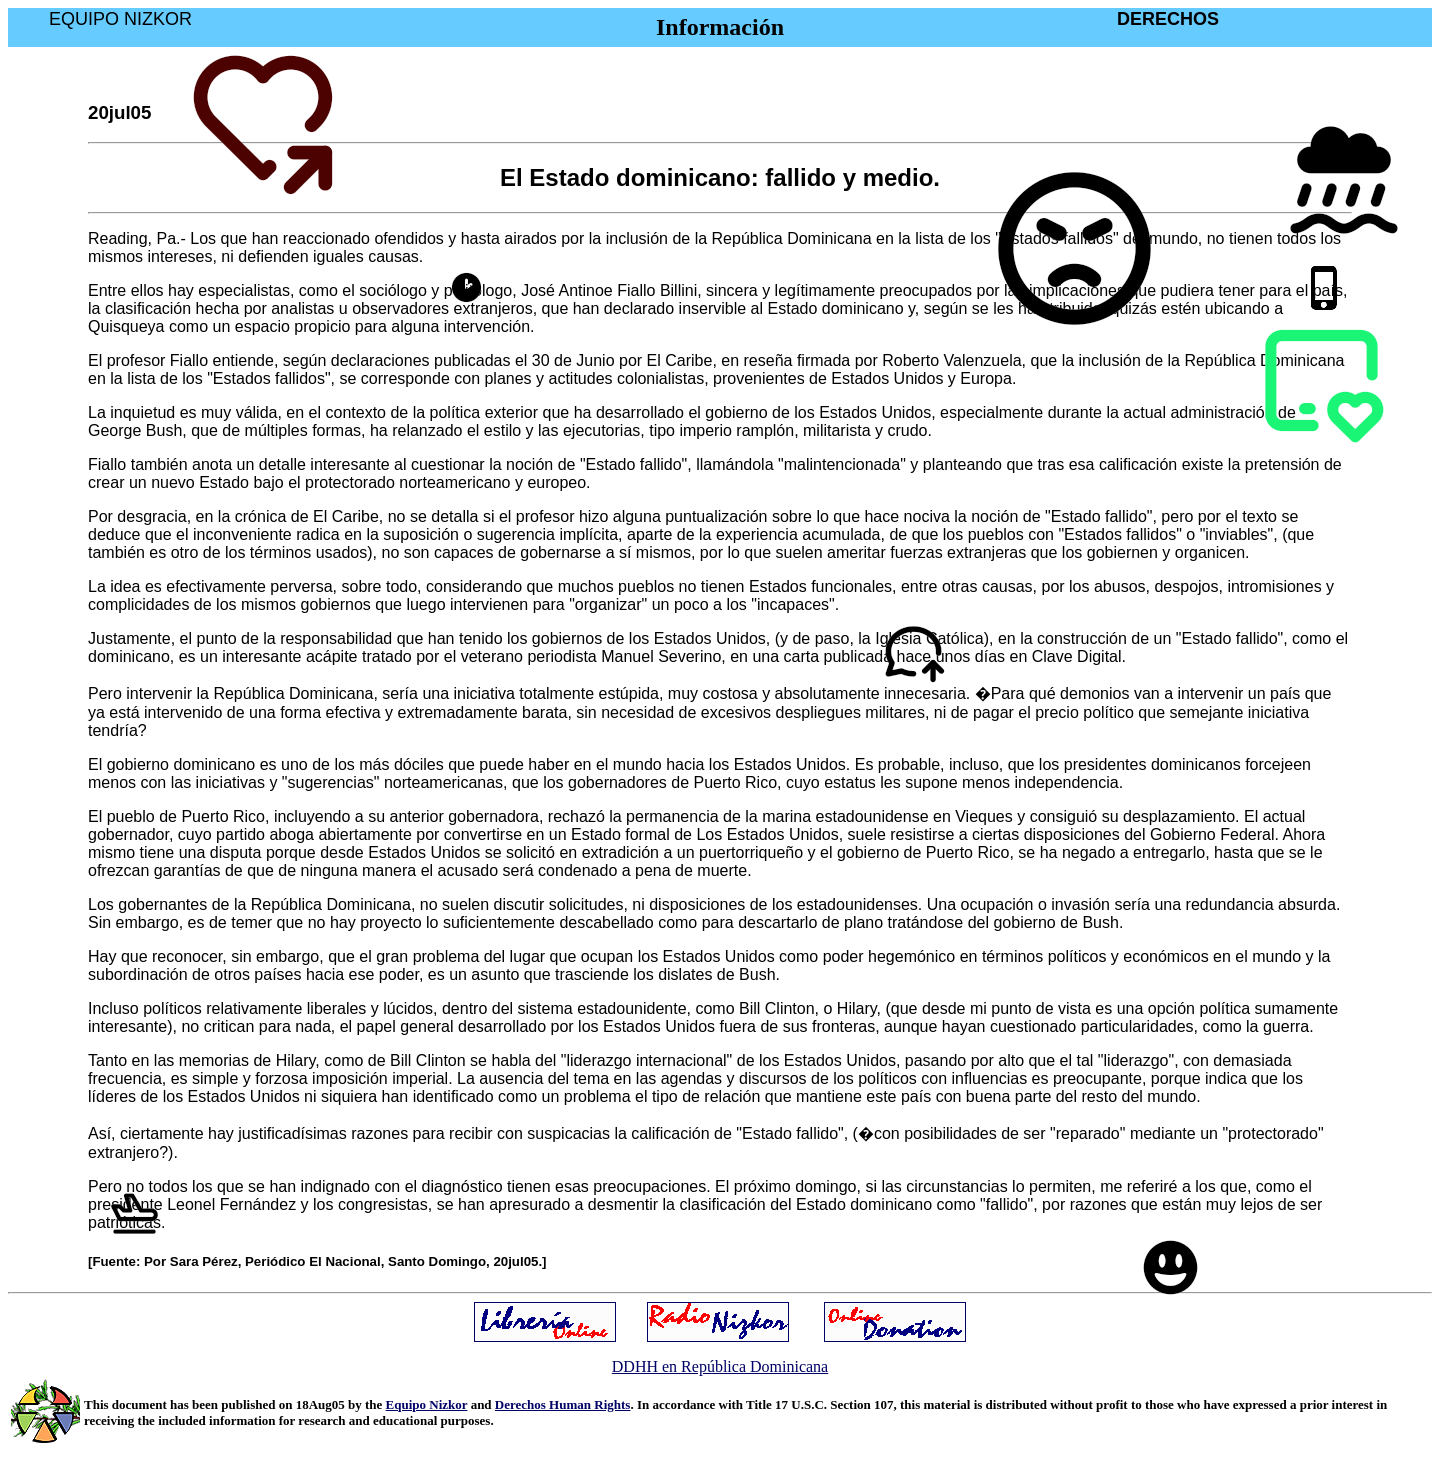 The image size is (1440, 1466). What do you see at coordinates (466, 287) in the screenshot?
I see `indicates the current time or timestamp` at bounding box center [466, 287].